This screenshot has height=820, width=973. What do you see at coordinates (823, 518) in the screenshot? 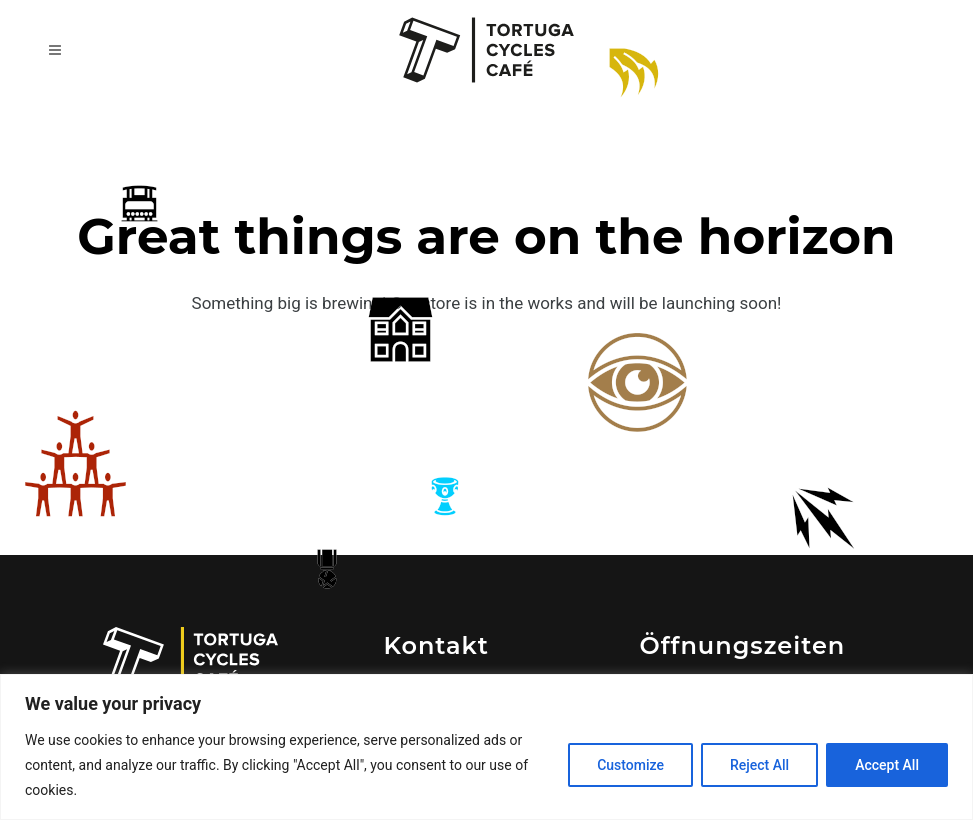
I see `indicates lightning or electrical storm warning` at bounding box center [823, 518].